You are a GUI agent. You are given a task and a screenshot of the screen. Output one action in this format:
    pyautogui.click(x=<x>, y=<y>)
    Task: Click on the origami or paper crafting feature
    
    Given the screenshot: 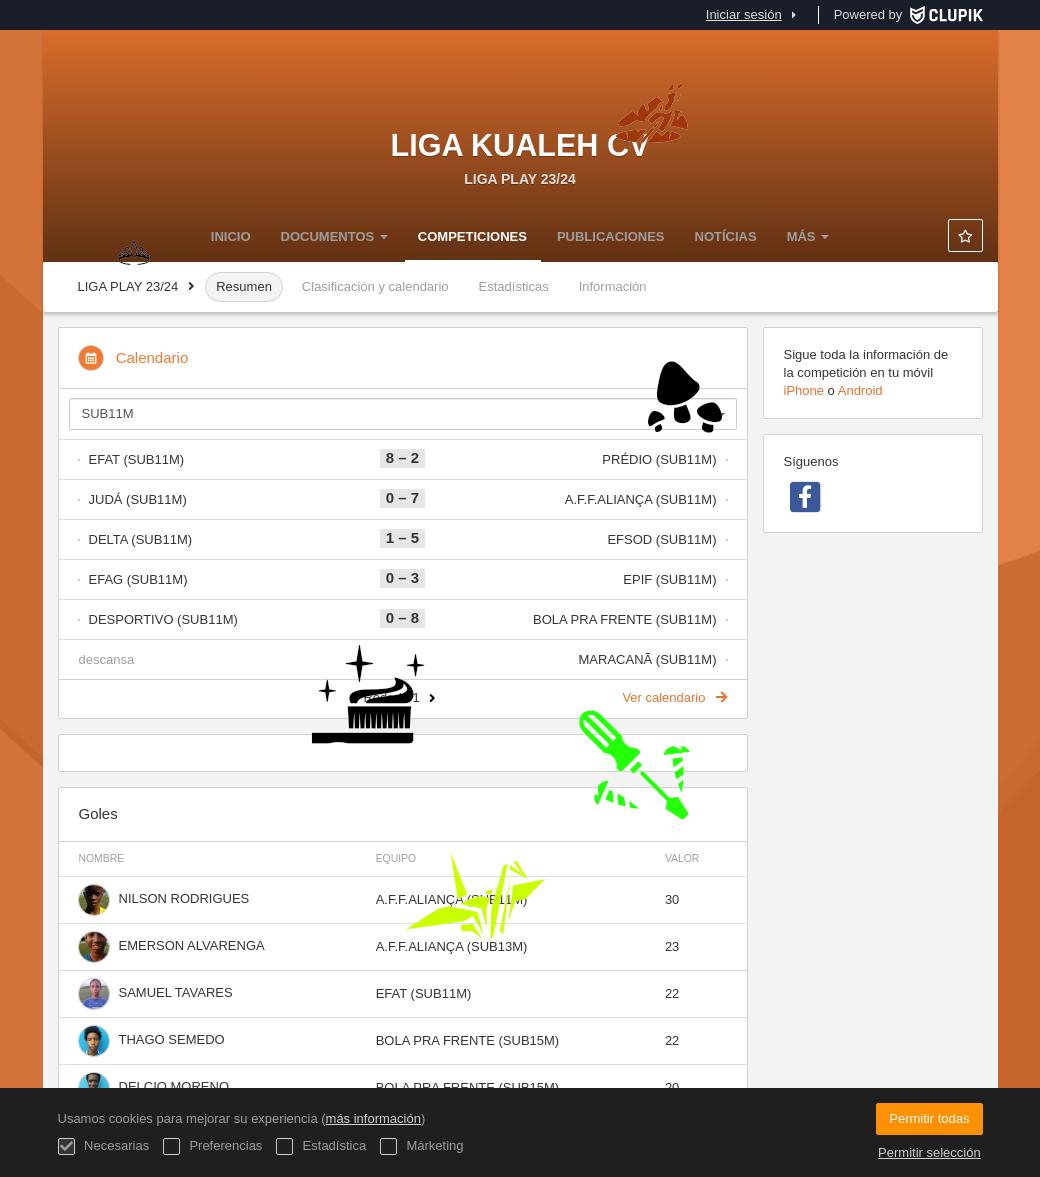 What is the action you would take?
    pyautogui.click(x=475, y=896)
    